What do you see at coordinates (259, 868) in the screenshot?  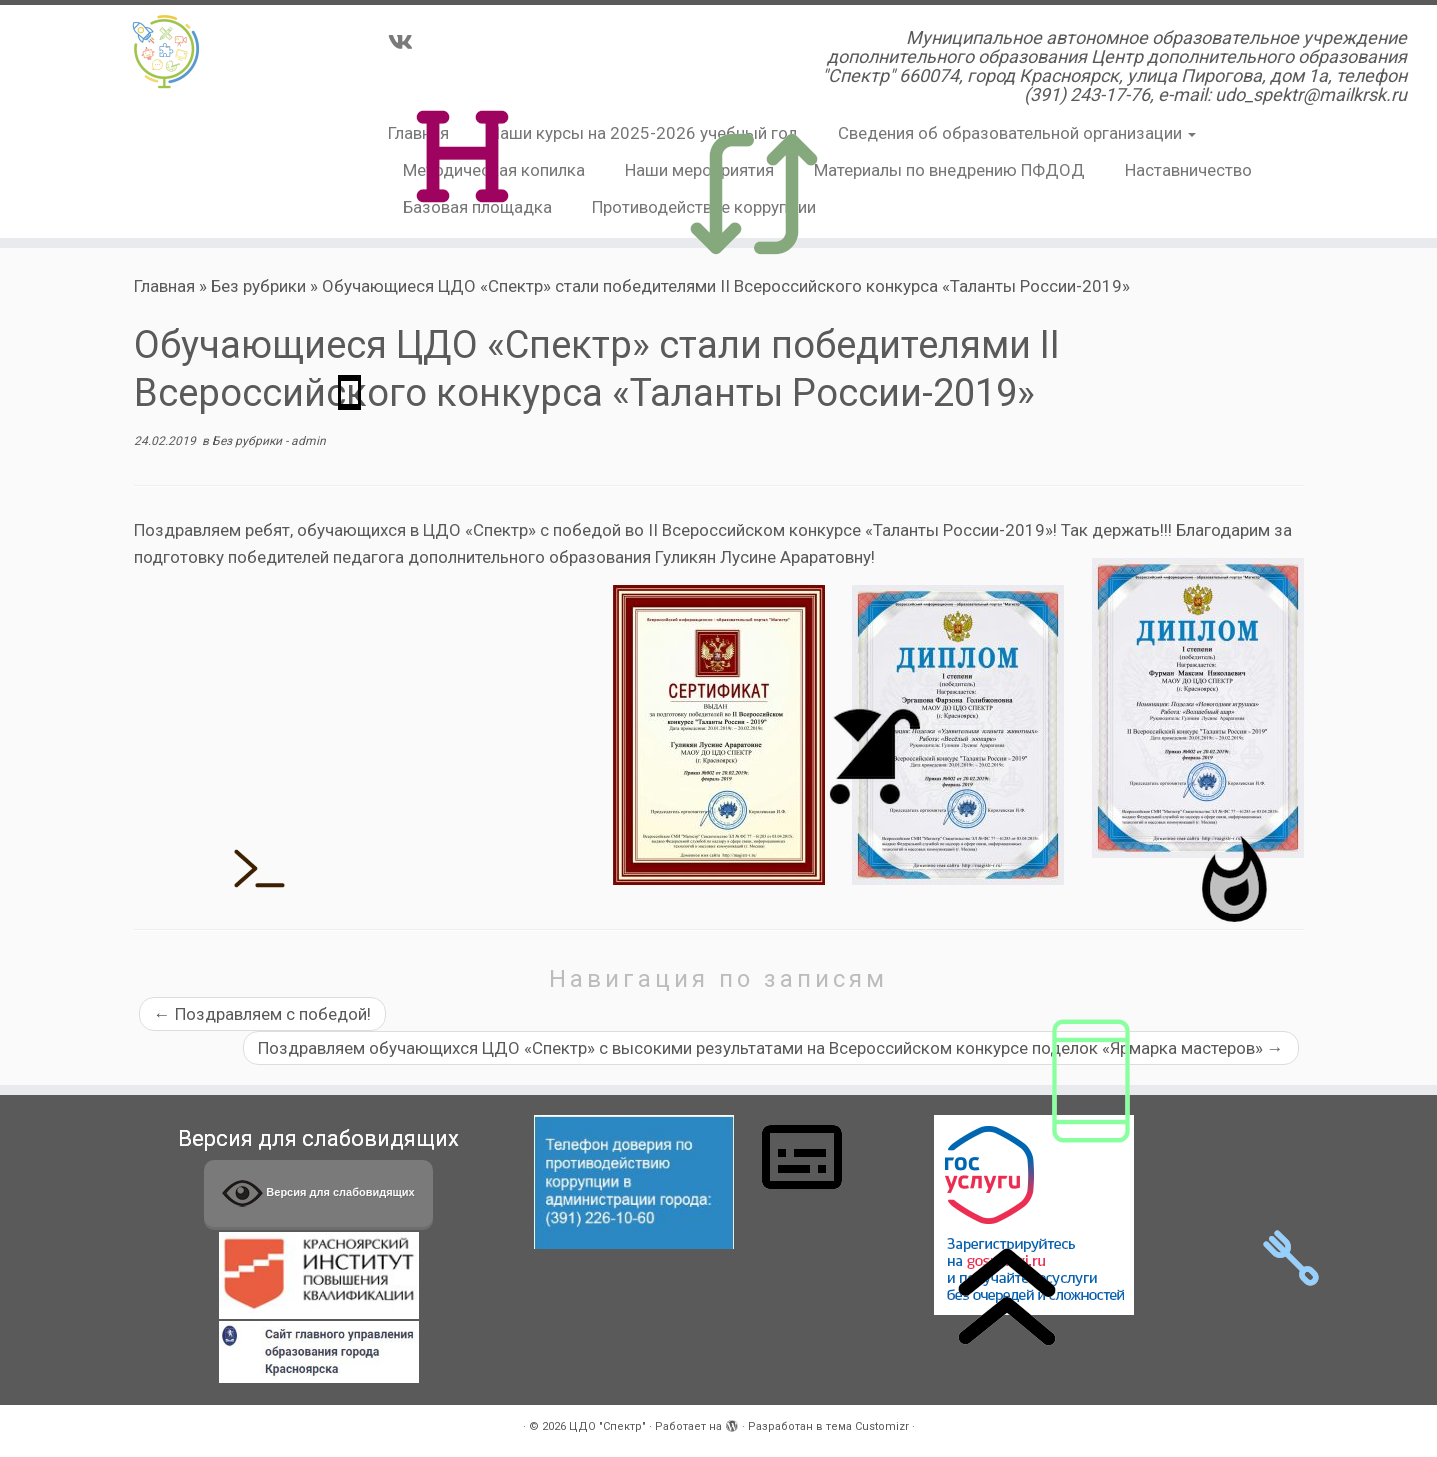 I see `open the command line terminal` at bounding box center [259, 868].